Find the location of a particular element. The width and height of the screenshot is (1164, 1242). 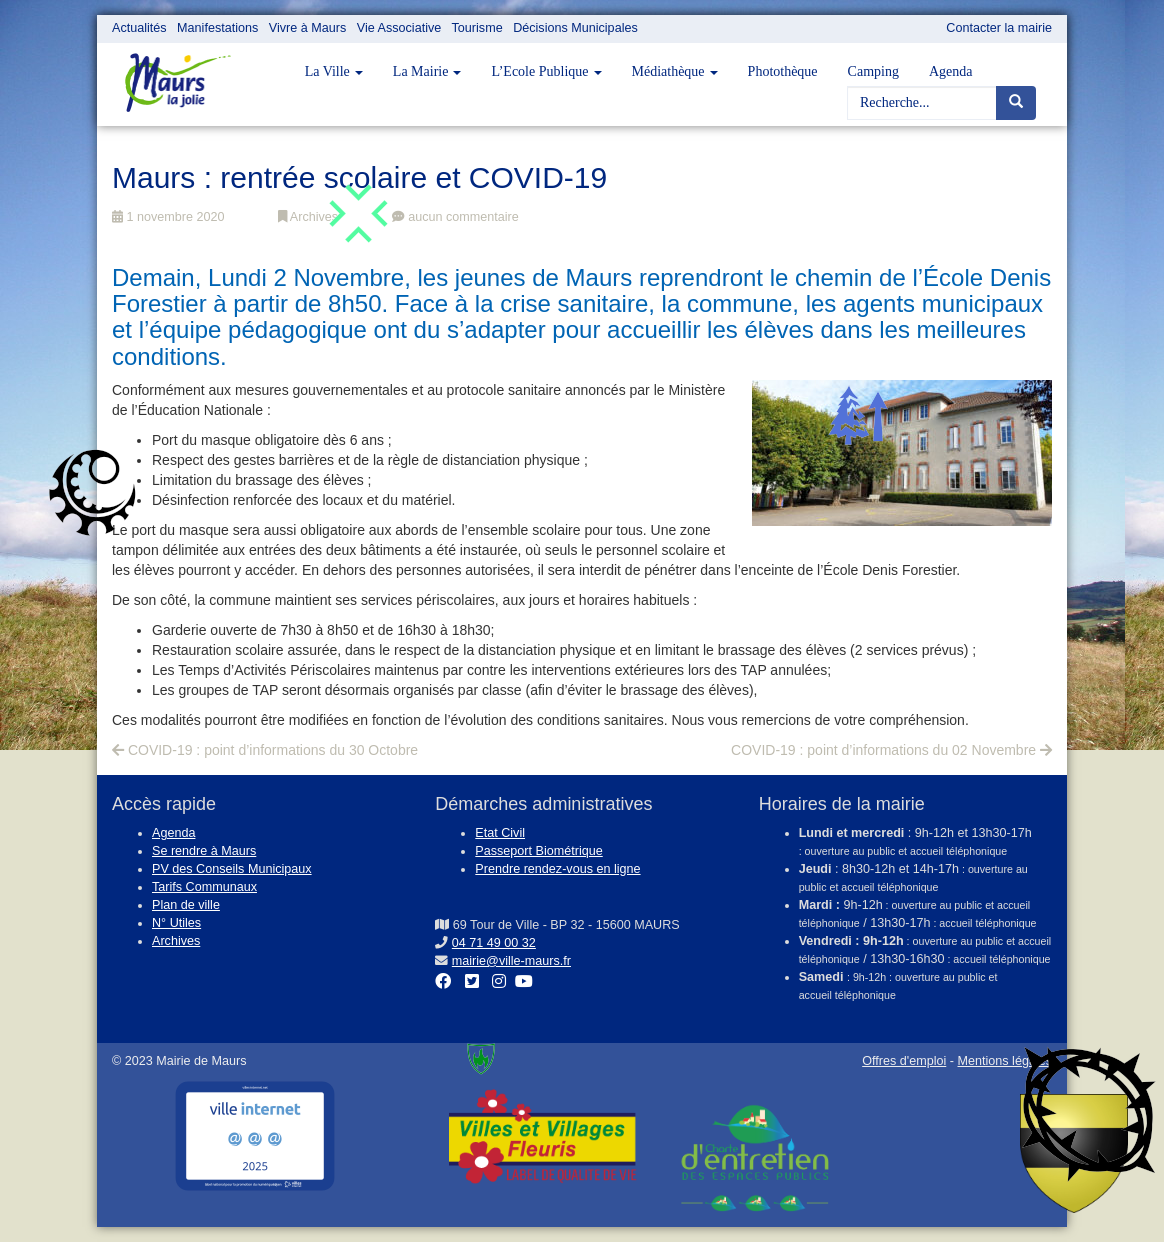

center or focus on a target point is located at coordinates (358, 213).